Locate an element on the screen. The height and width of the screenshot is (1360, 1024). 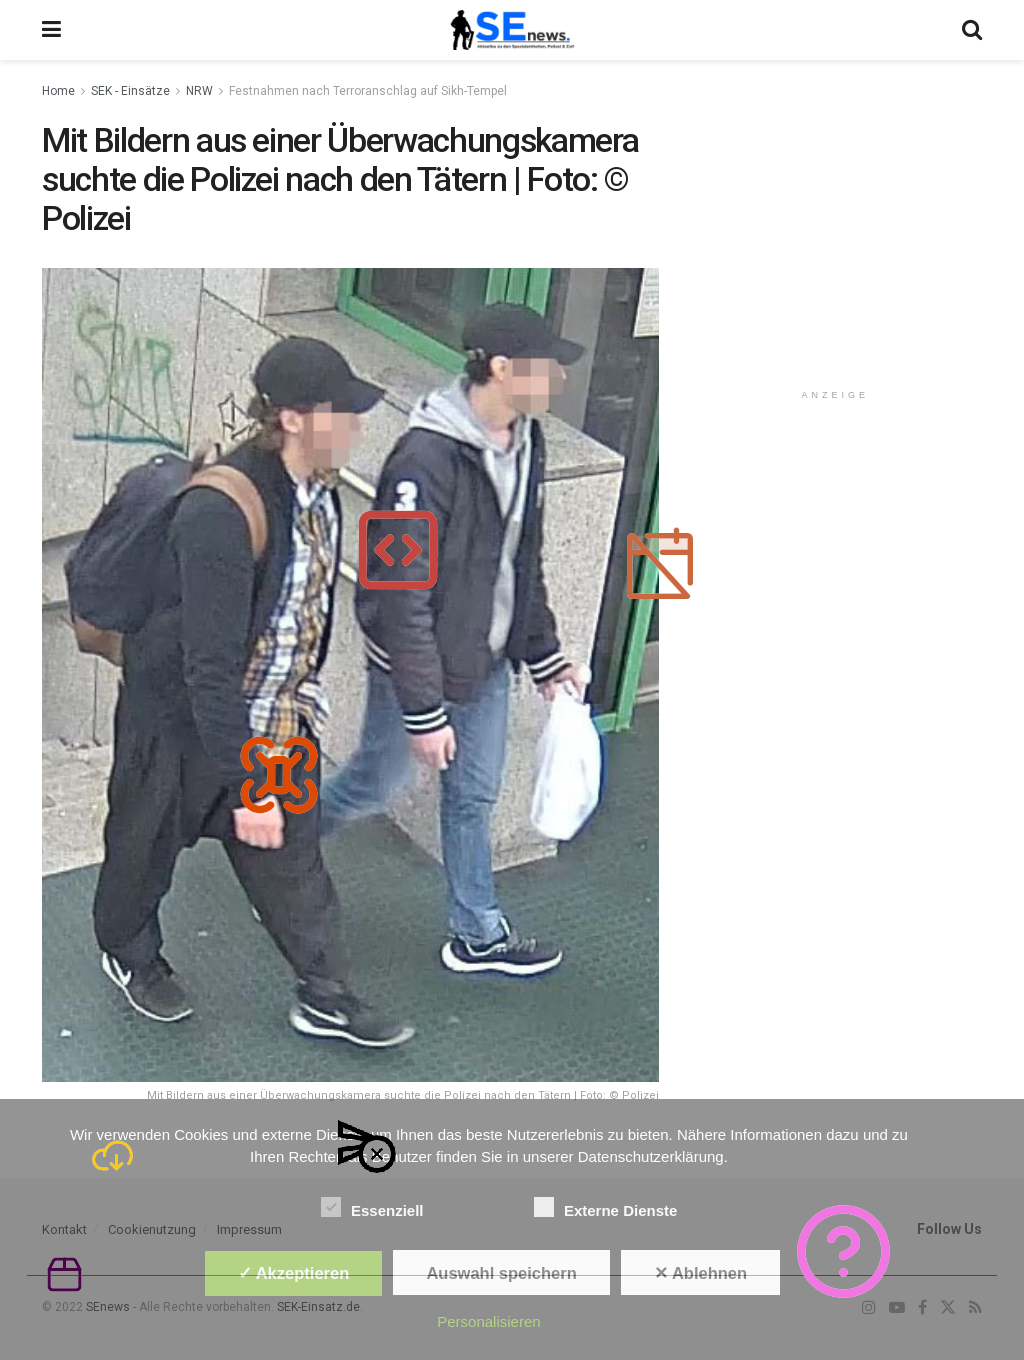
access help or support information is located at coordinates (843, 1251).